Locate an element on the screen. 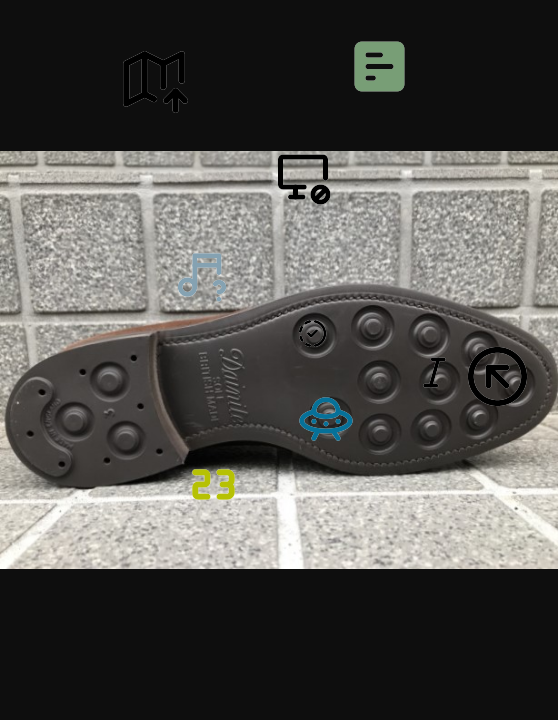 The image size is (558, 720). view poll or survey results is located at coordinates (379, 66).